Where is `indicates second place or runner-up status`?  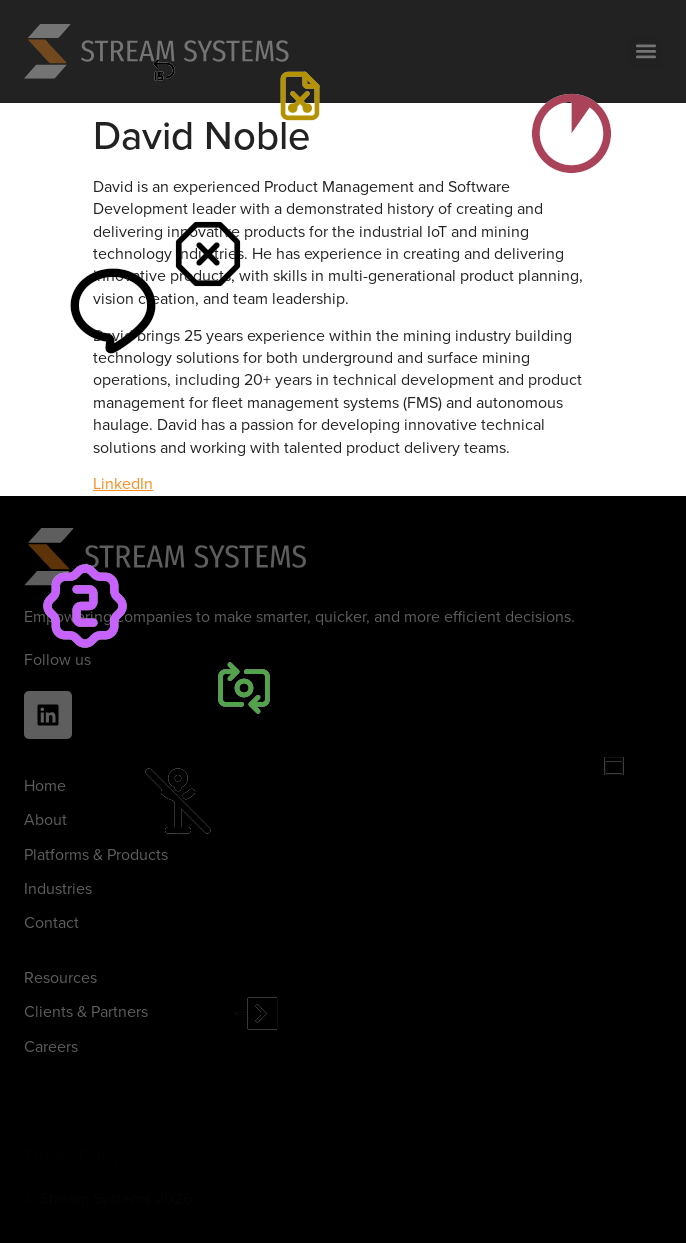
indicates second place or runner-up status is located at coordinates (85, 606).